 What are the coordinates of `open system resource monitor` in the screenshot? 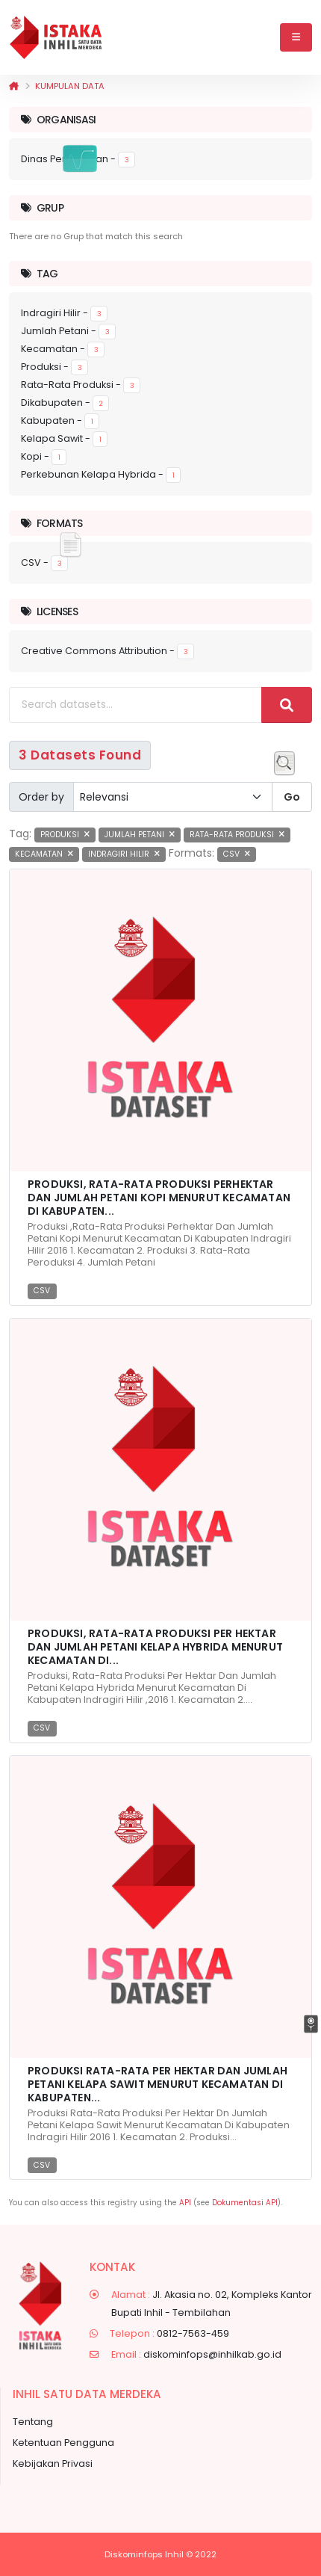 It's located at (80, 158).